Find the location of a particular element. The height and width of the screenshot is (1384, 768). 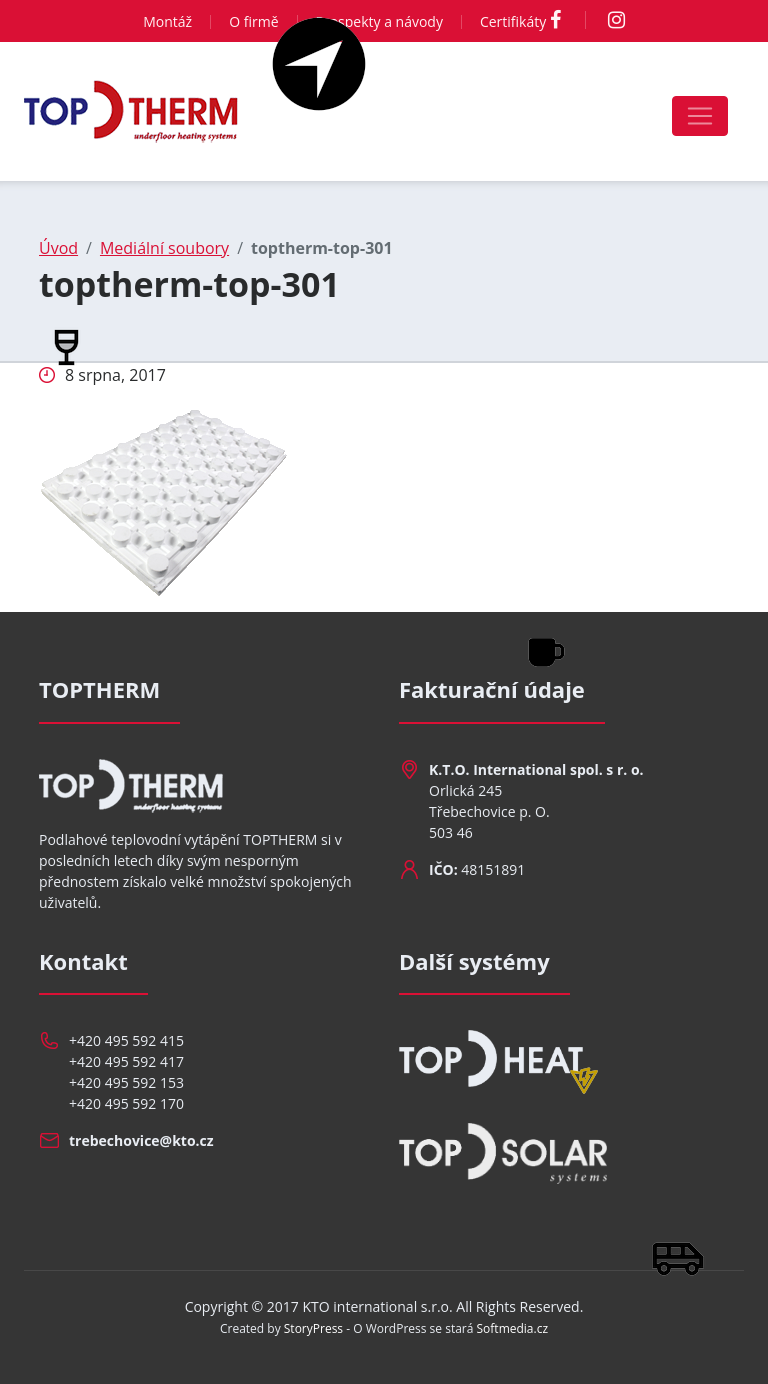

access airport shuttle services is located at coordinates (678, 1259).